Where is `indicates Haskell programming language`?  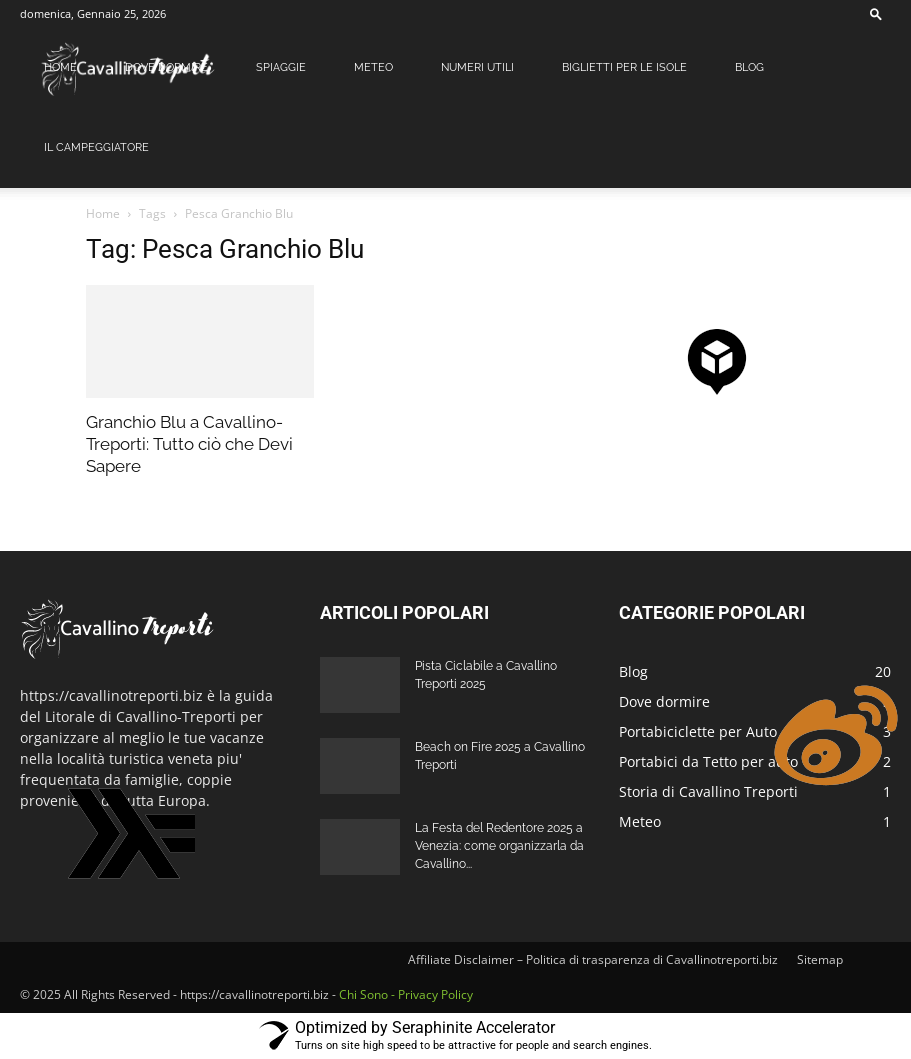
indicates Haskell programming language is located at coordinates (131, 833).